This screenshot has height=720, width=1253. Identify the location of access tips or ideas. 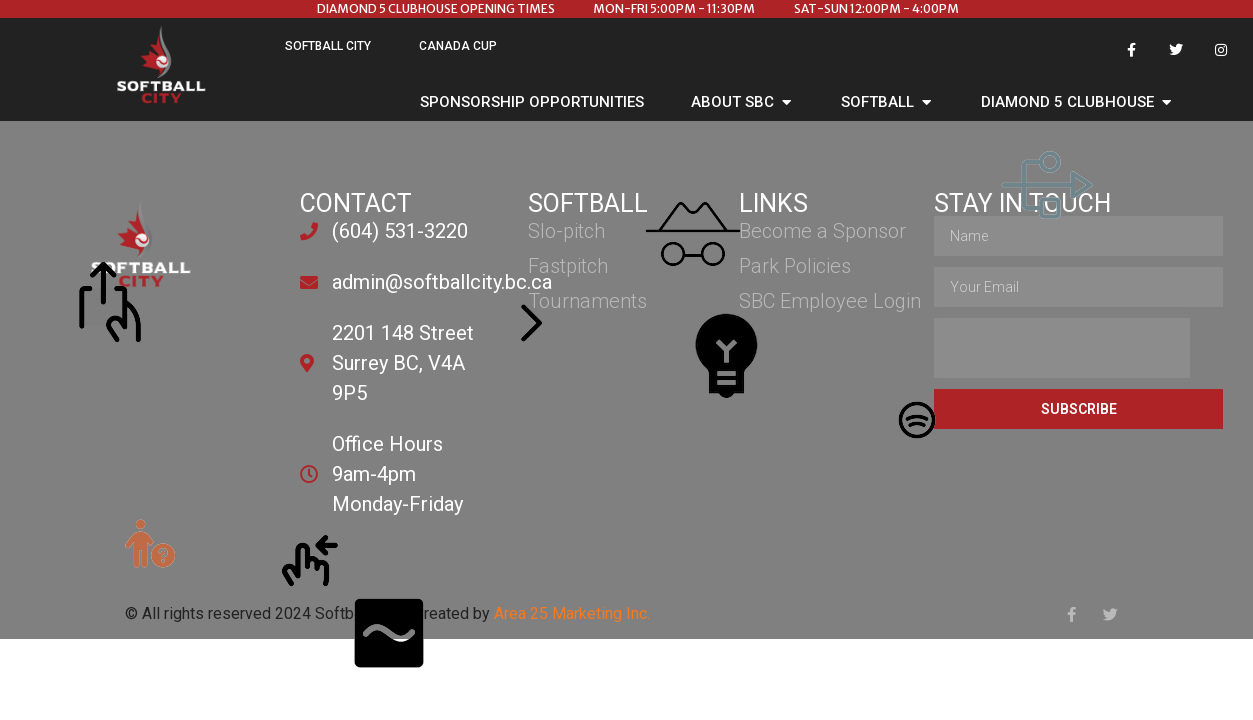
(726, 353).